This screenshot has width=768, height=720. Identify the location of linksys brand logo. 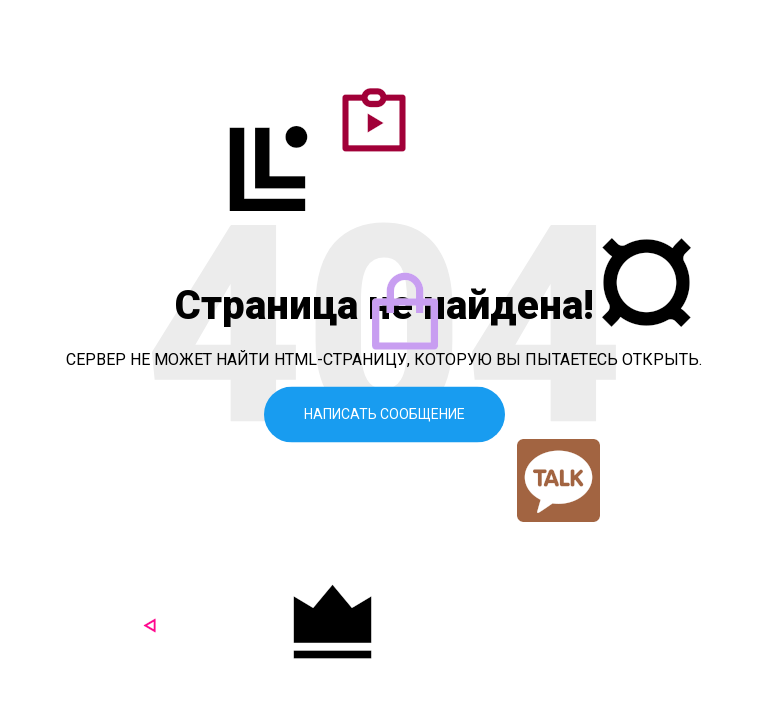
(268, 168).